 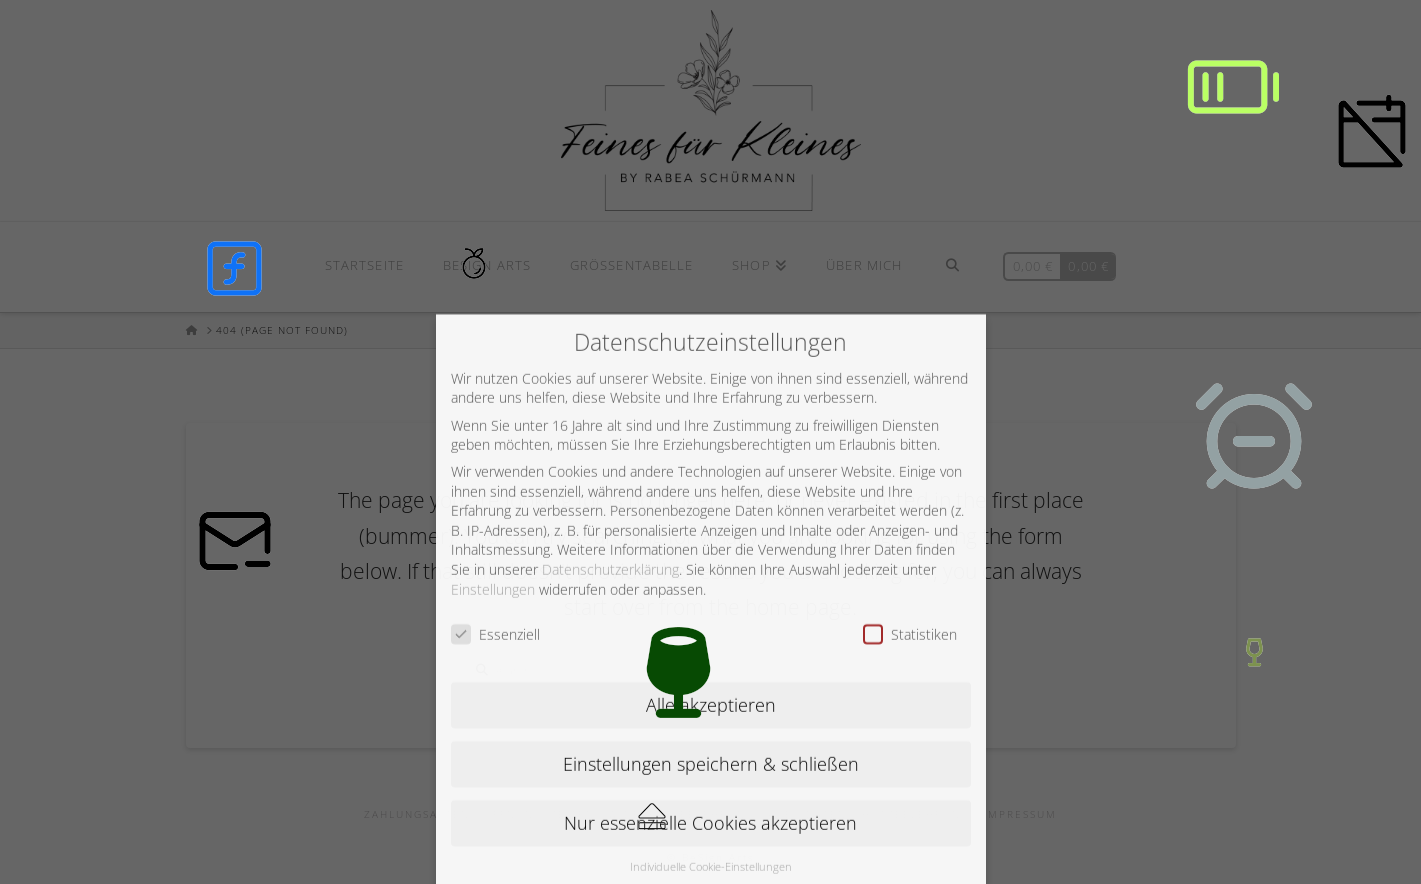 What do you see at coordinates (235, 541) in the screenshot?
I see `remove an email from your inbox` at bounding box center [235, 541].